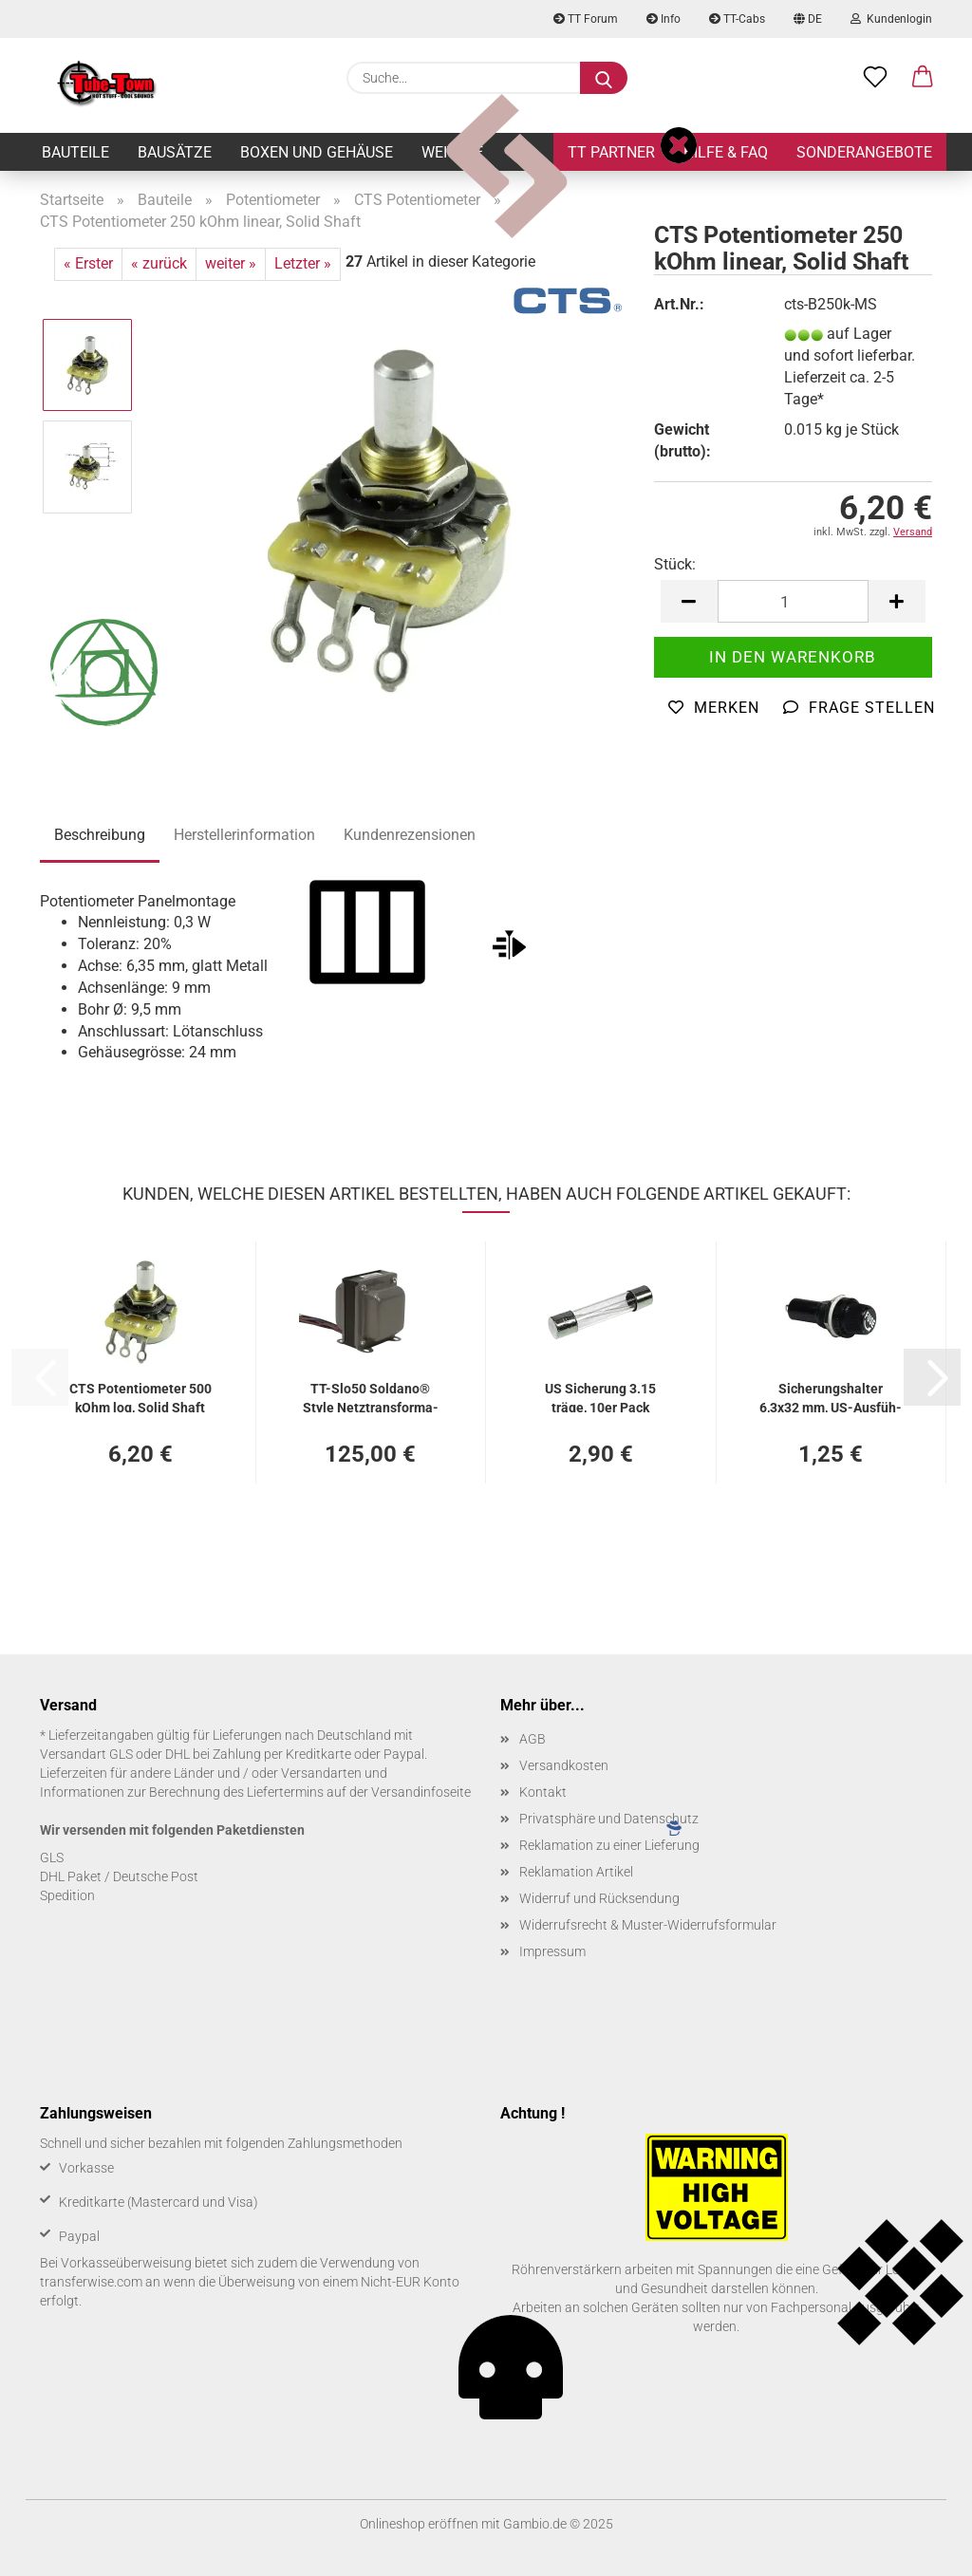  What do you see at coordinates (511, 2367) in the screenshot?
I see `indicates dangerous or harmful content` at bounding box center [511, 2367].